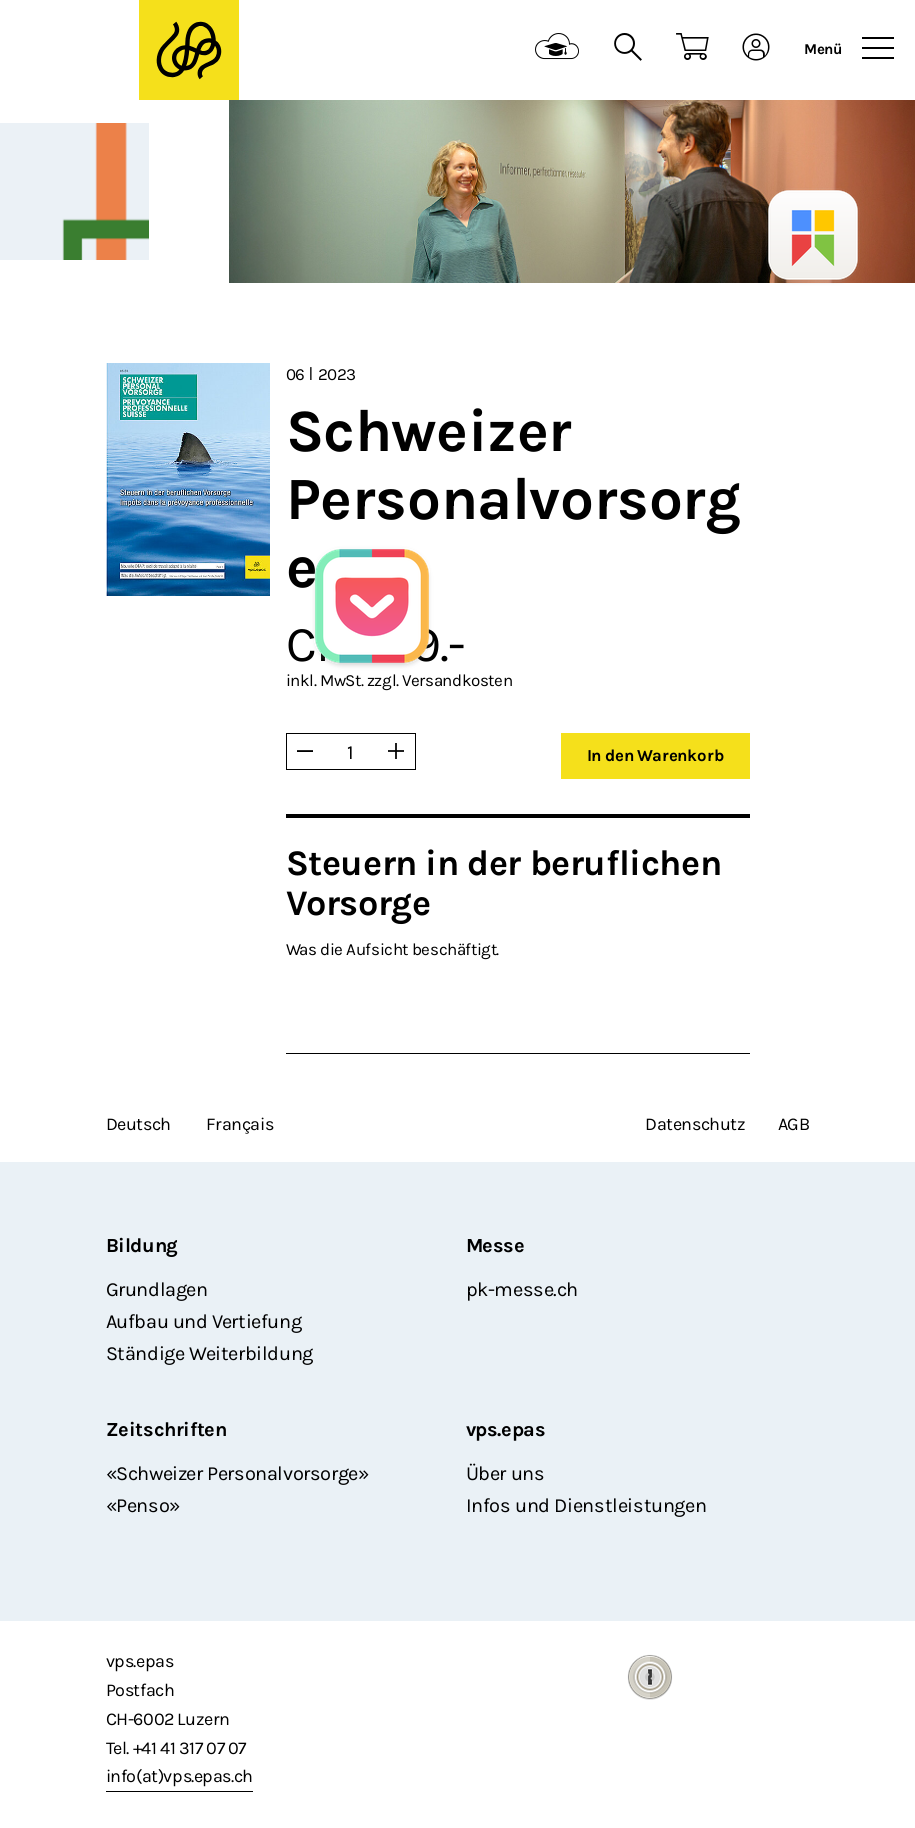 This screenshot has width=915, height=1828. Describe the element at coordinates (372, 606) in the screenshot. I see `open the pocket app to view saved articles` at that location.